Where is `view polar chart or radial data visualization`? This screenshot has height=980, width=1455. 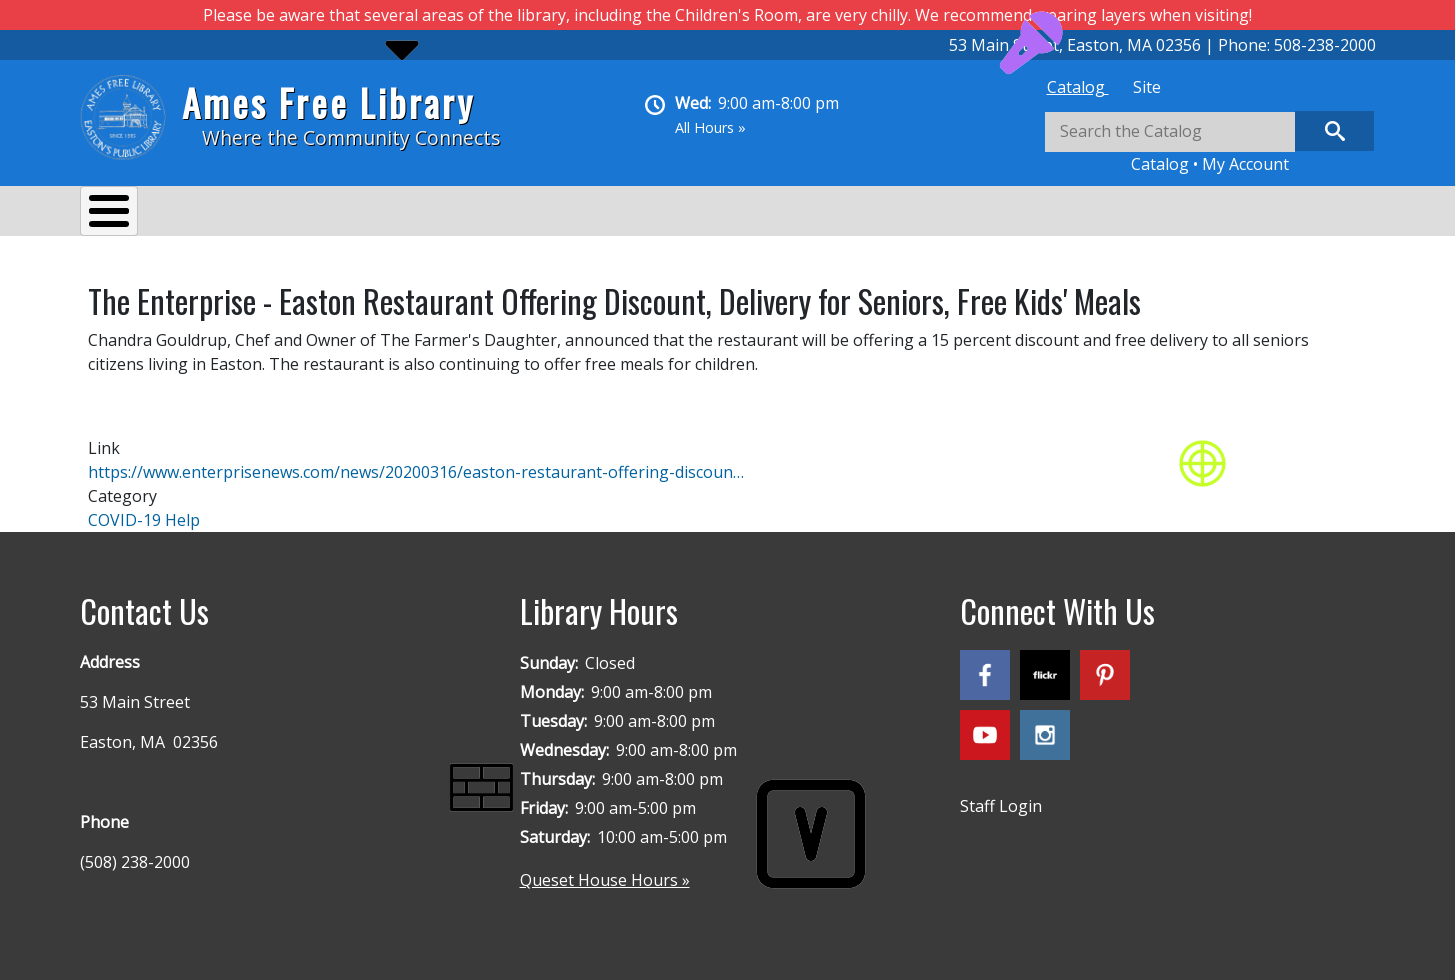 view polar chart or radial data visualization is located at coordinates (1202, 463).